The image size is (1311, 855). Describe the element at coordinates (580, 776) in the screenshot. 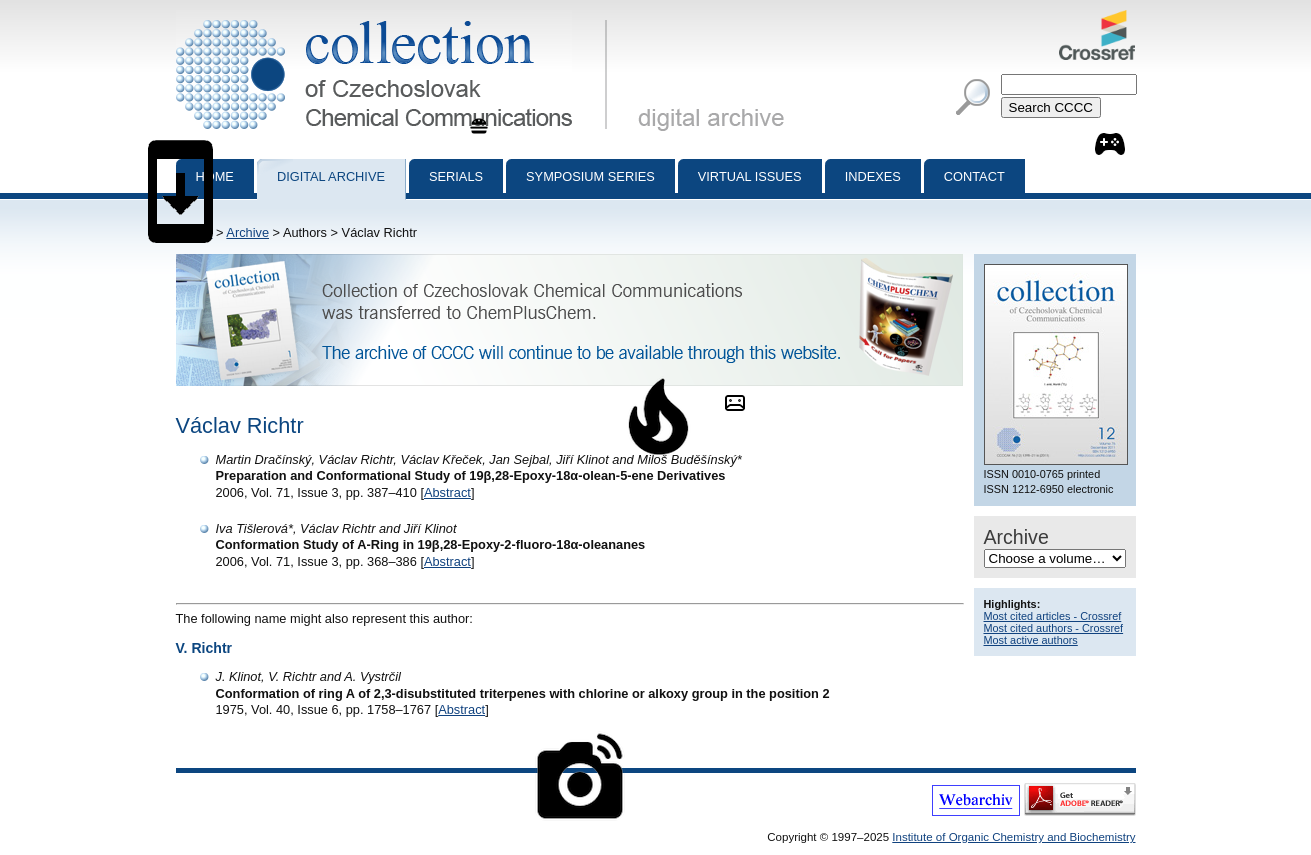

I see `connect to a wireless or remote camera` at that location.